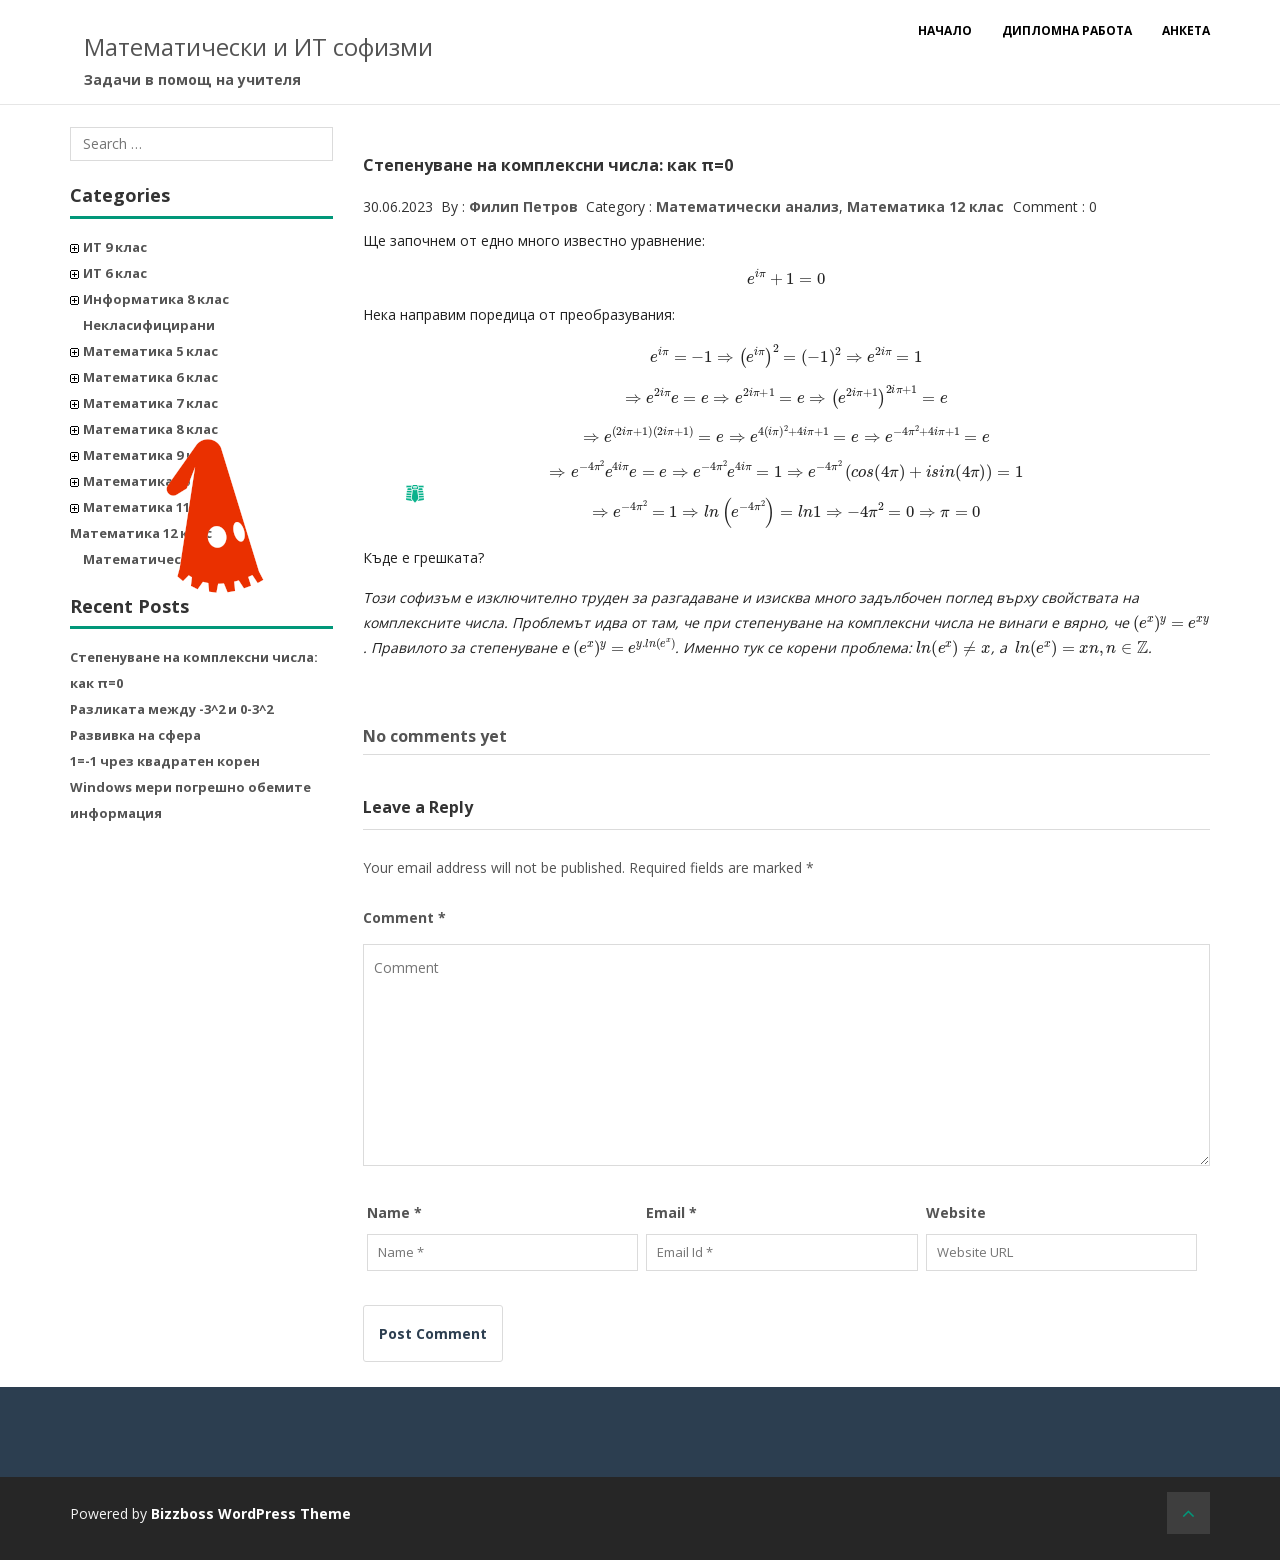 Image resolution: width=1280 pixels, height=1560 pixels. Describe the element at coordinates (415, 494) in the screenshot. I see `equip metal skirt armor piece` at that location.